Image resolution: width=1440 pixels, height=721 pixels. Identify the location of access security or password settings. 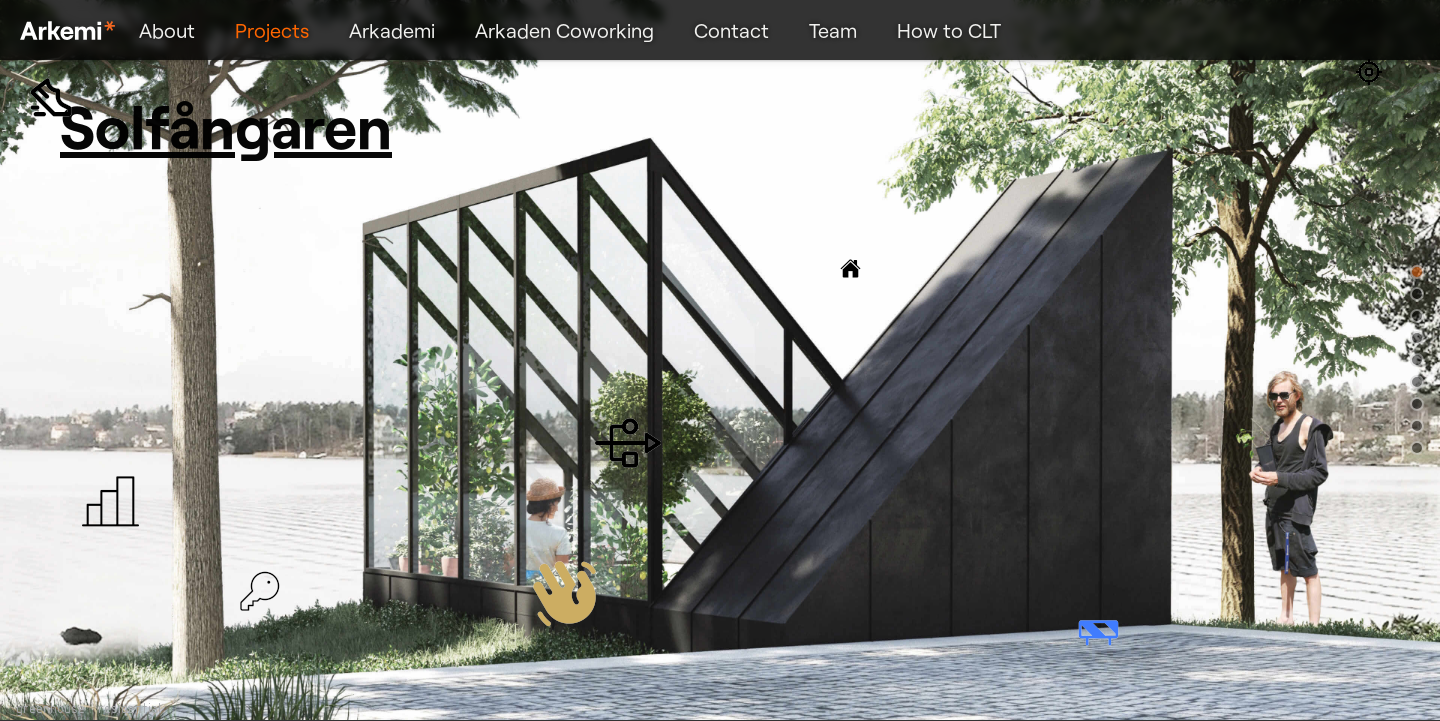
(259, 592).